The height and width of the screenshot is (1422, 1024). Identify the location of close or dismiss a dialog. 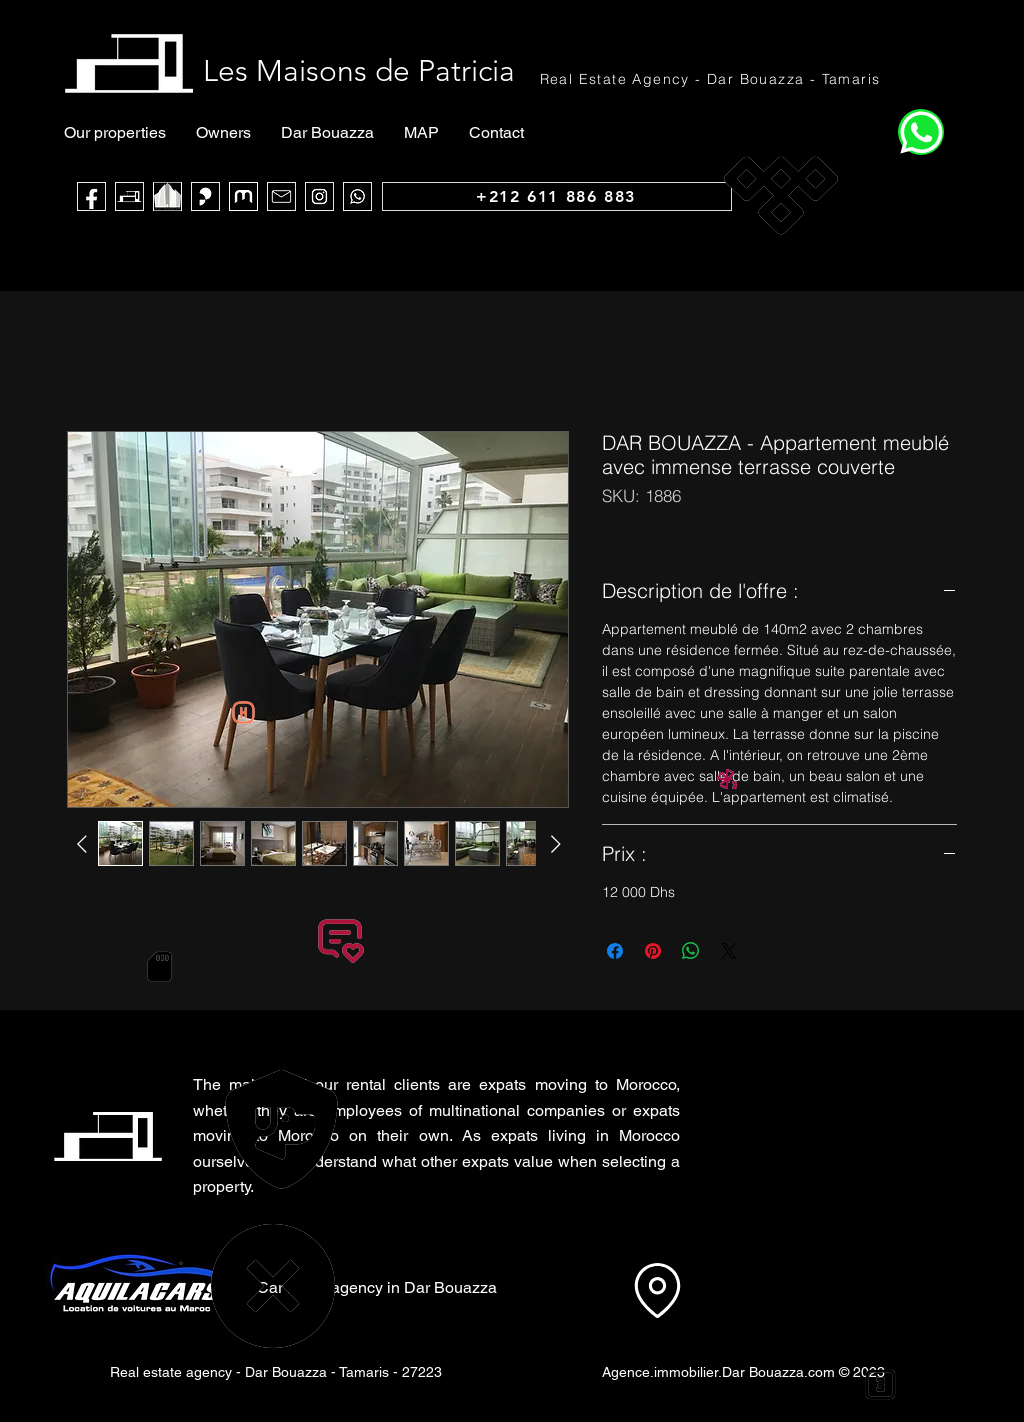
(273, 1286).